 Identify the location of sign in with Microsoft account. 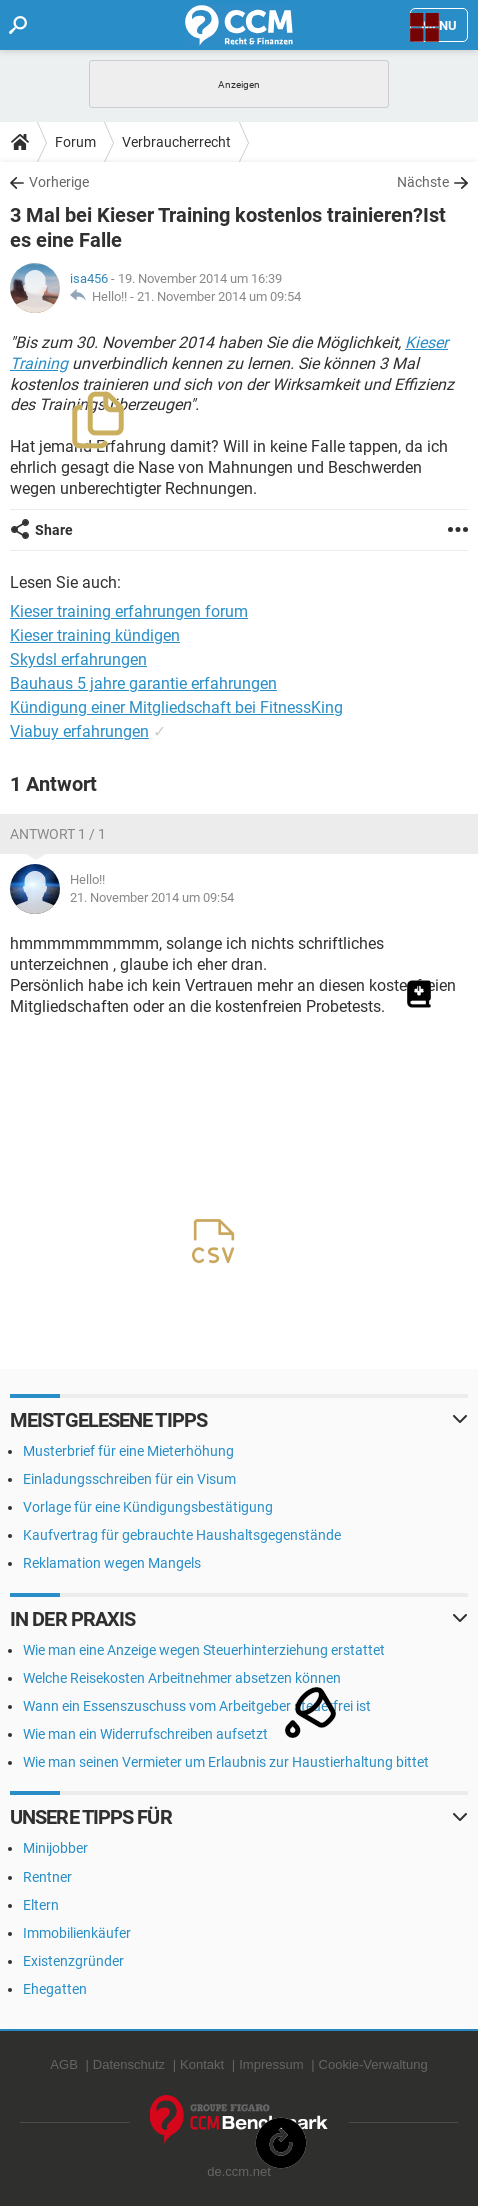
(424, 27).